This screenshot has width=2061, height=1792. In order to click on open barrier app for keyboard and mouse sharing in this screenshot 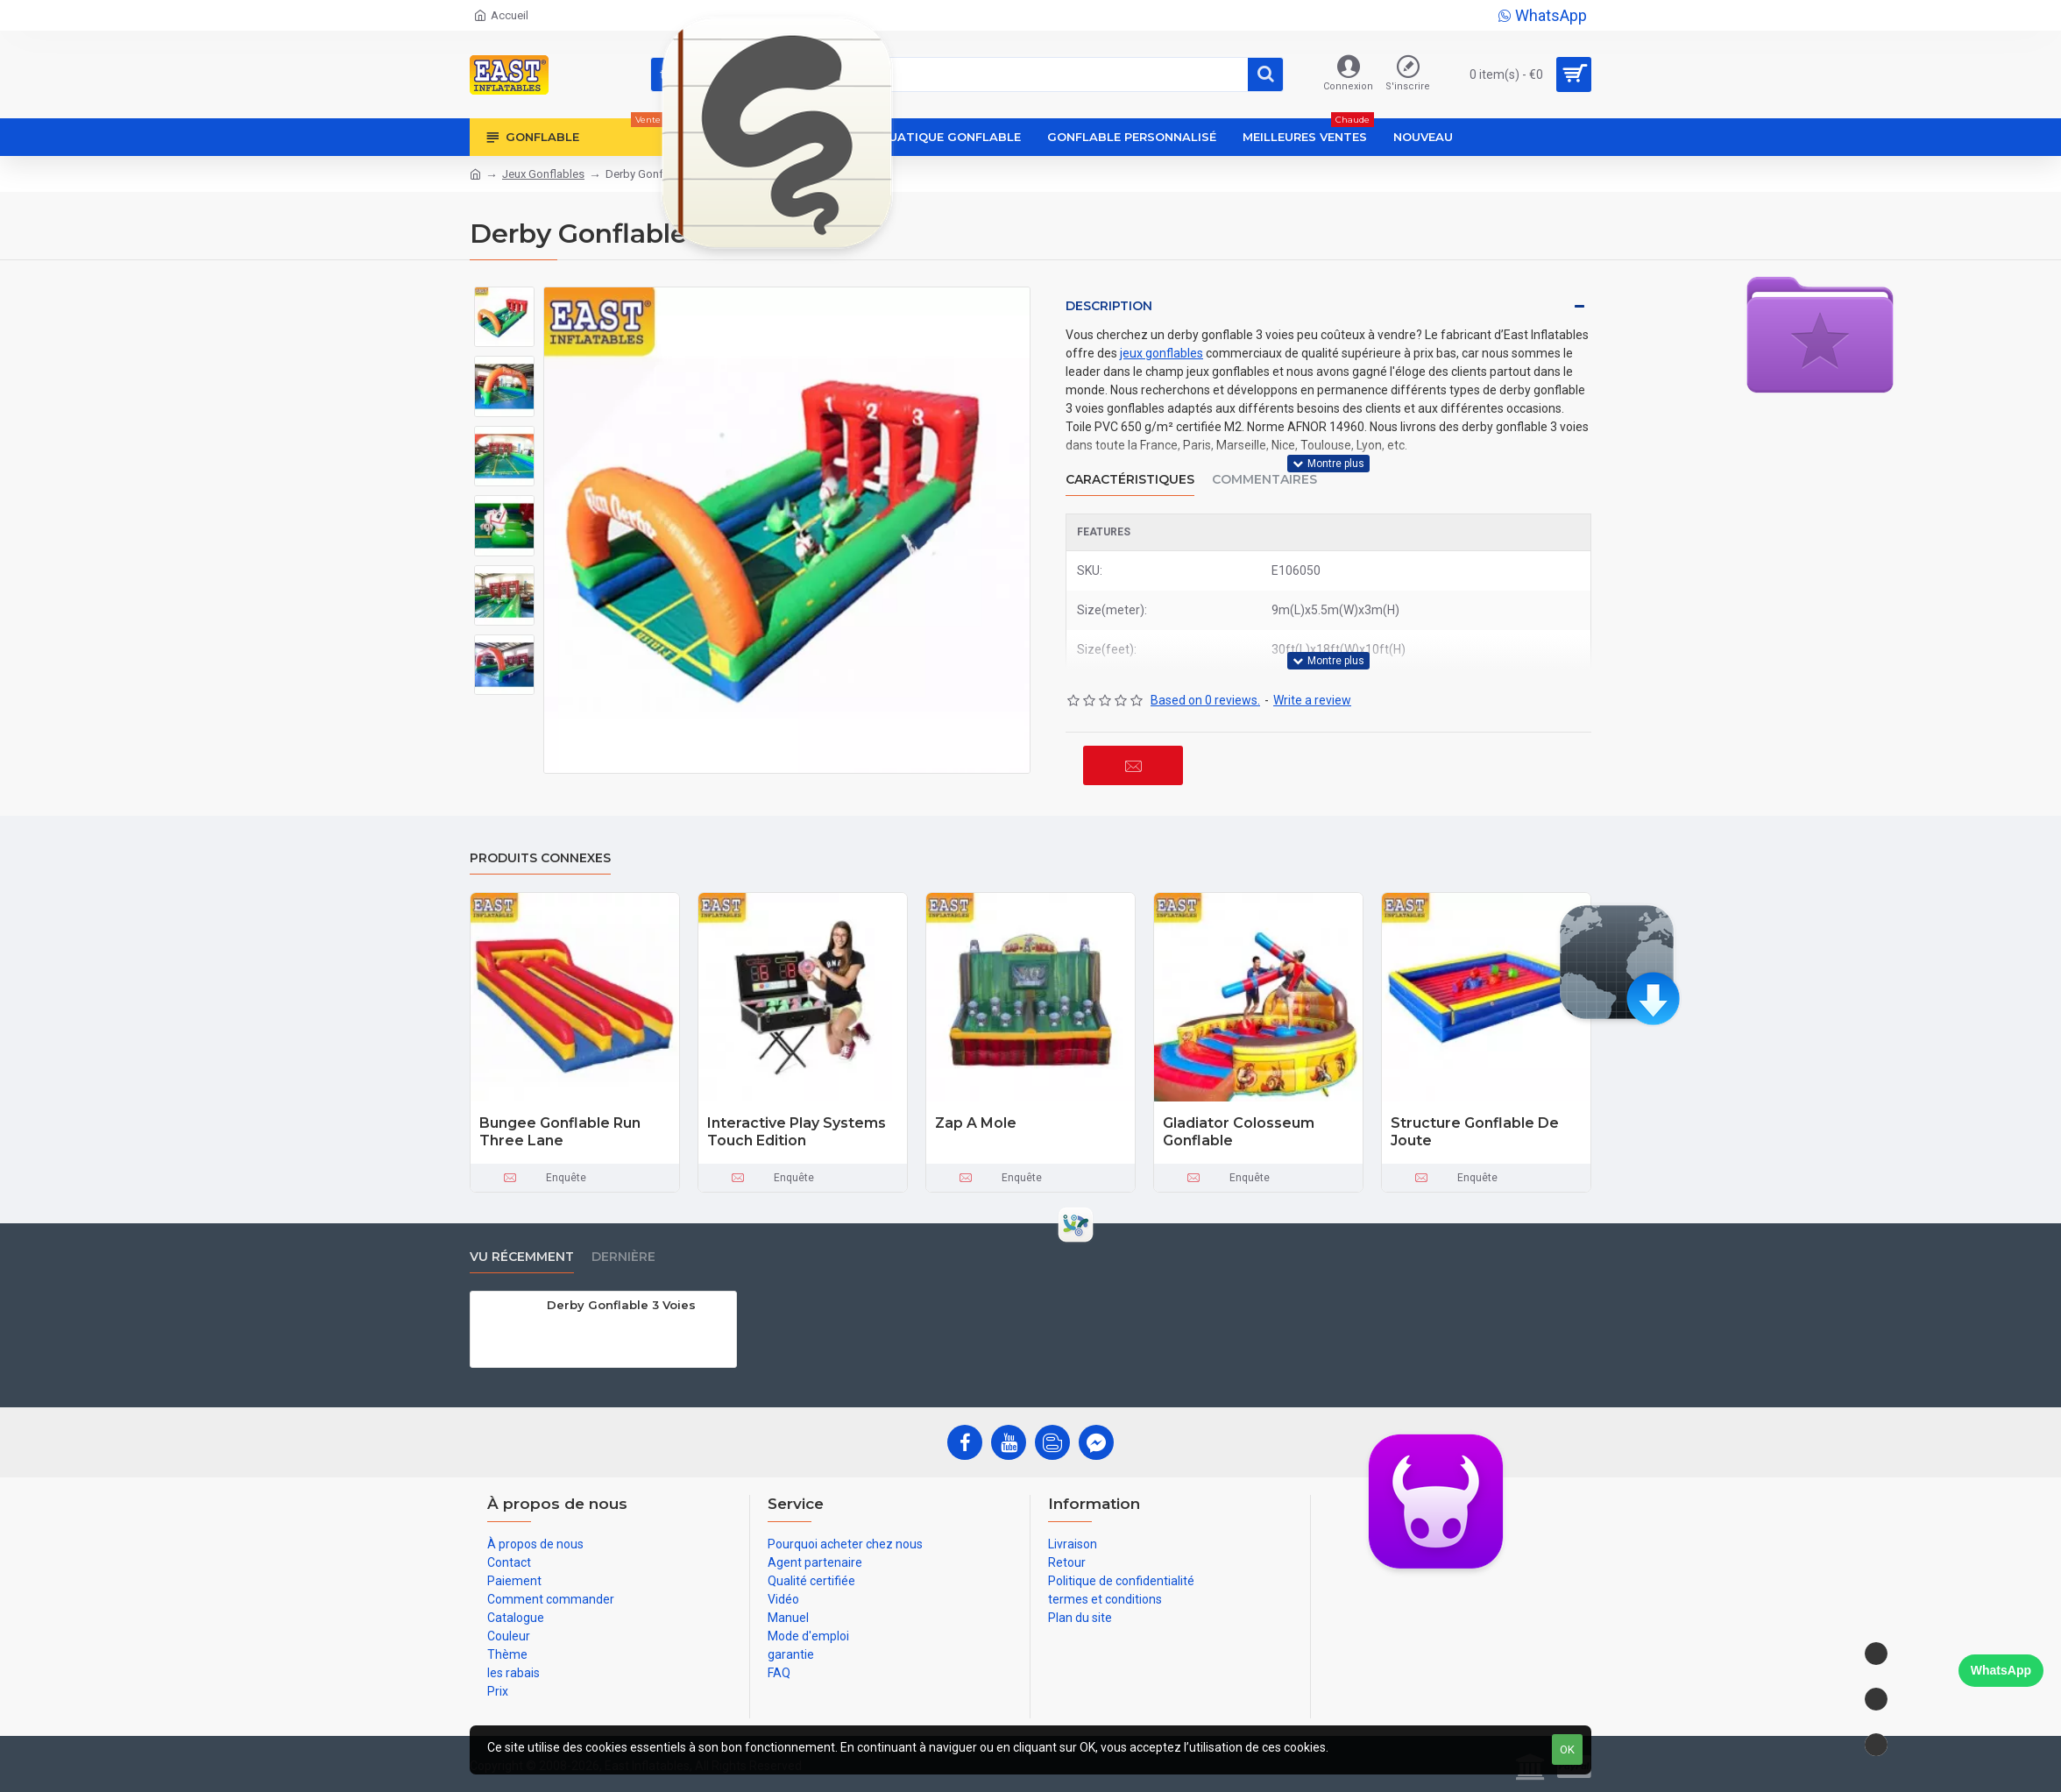, I will do `click(1075, 1224)`.